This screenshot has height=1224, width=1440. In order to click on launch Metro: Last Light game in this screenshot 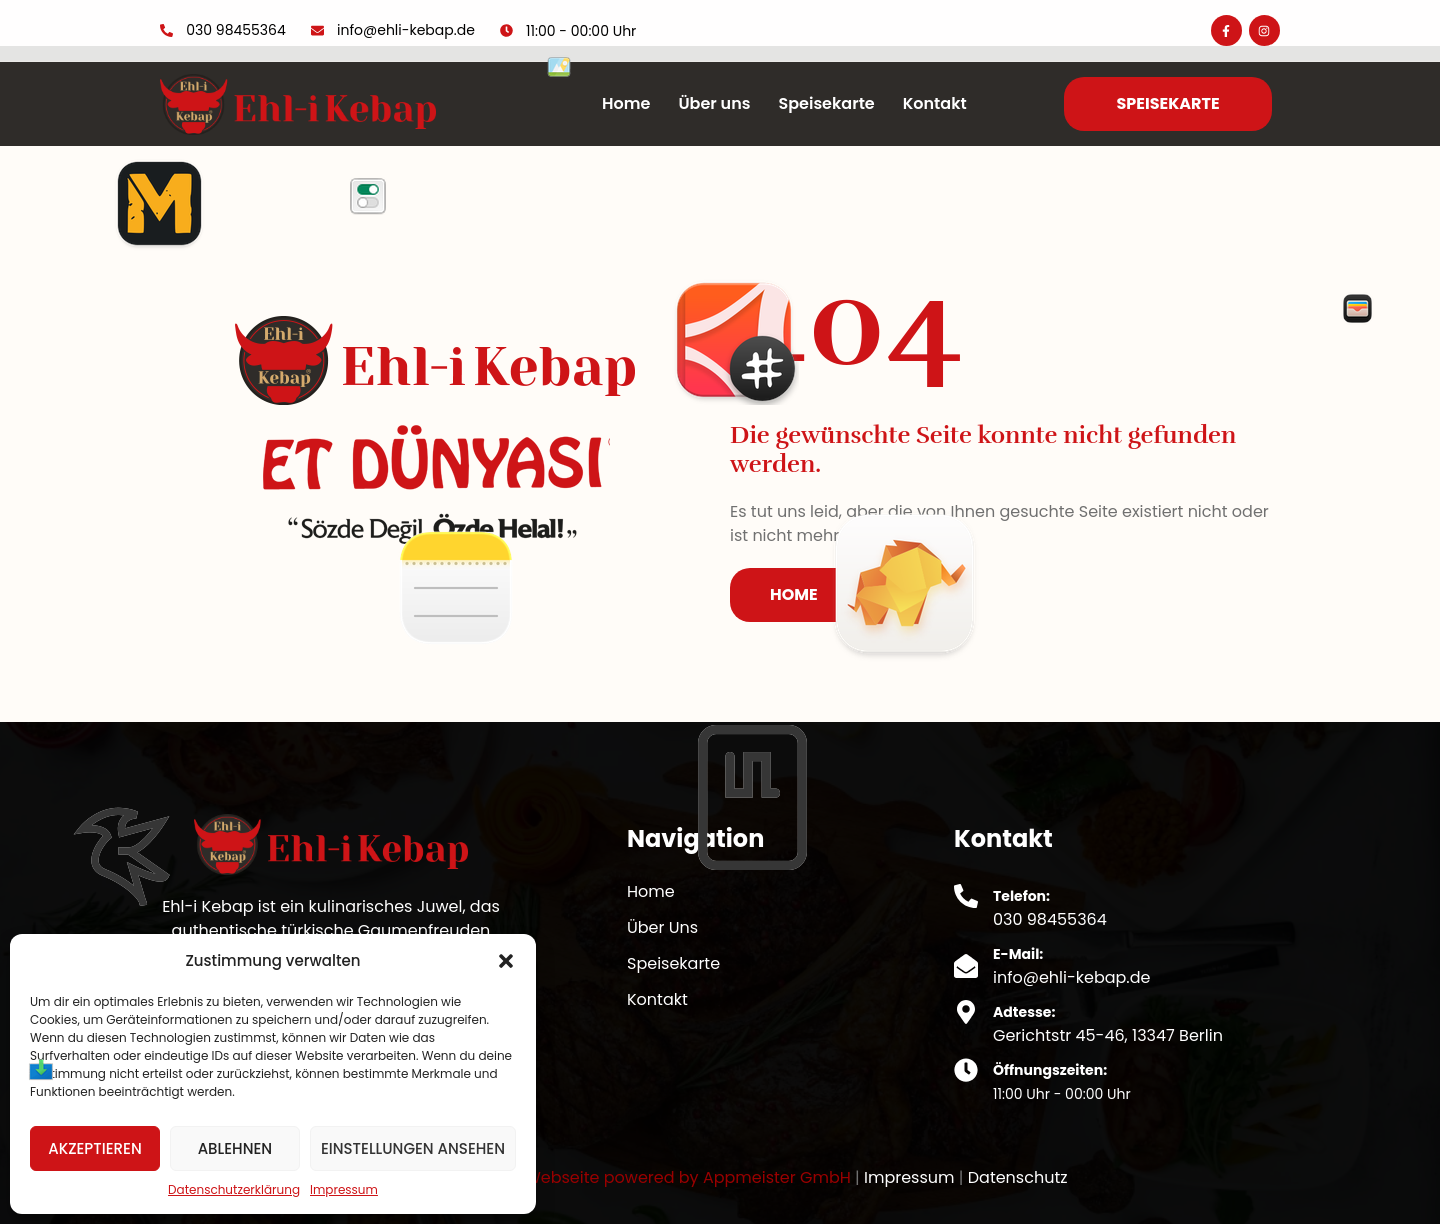, I will do `click(159, 203)`.